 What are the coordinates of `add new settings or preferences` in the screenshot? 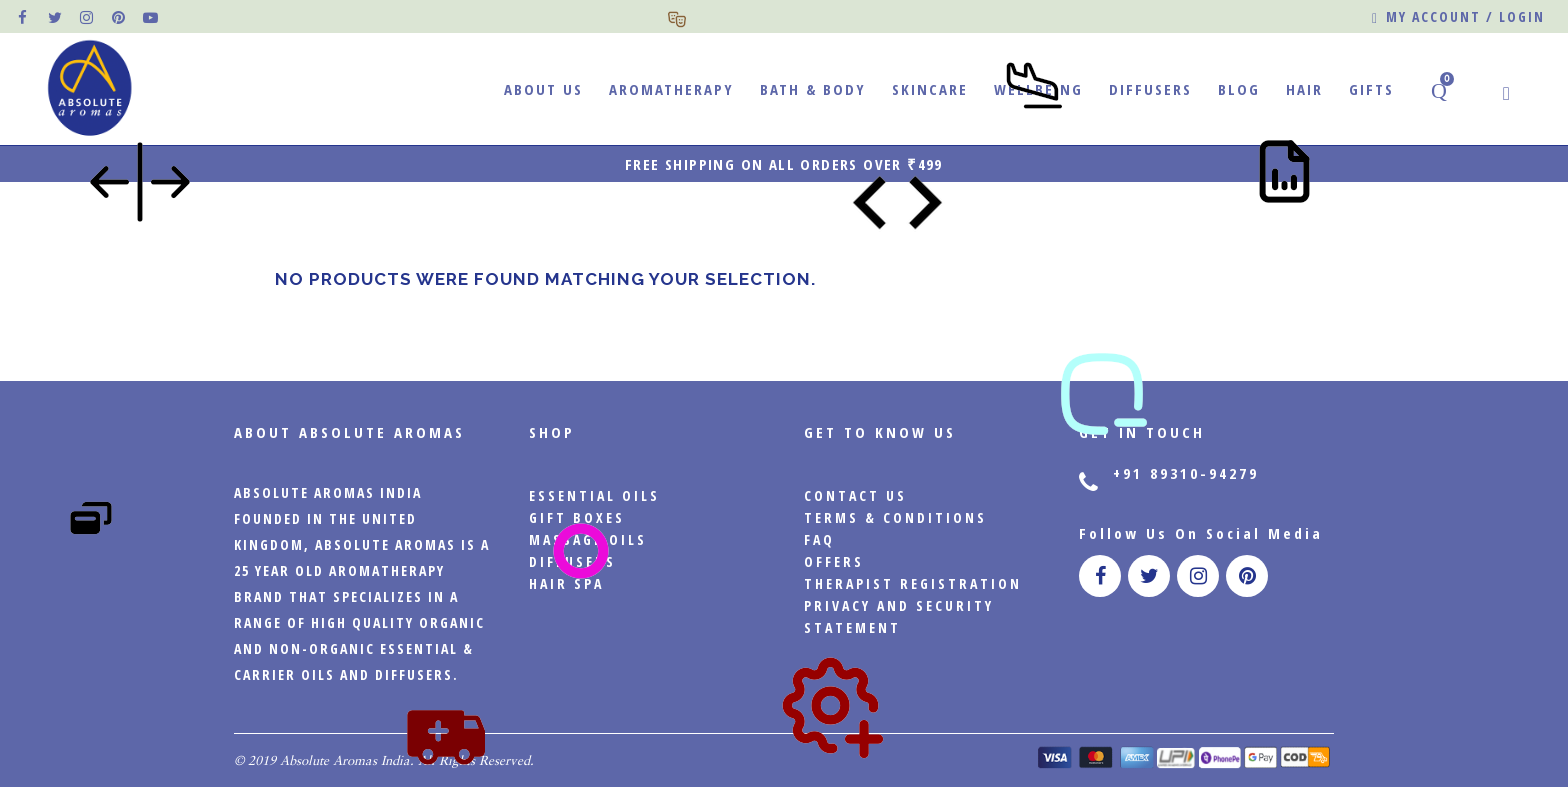 It's located at (830, 705).